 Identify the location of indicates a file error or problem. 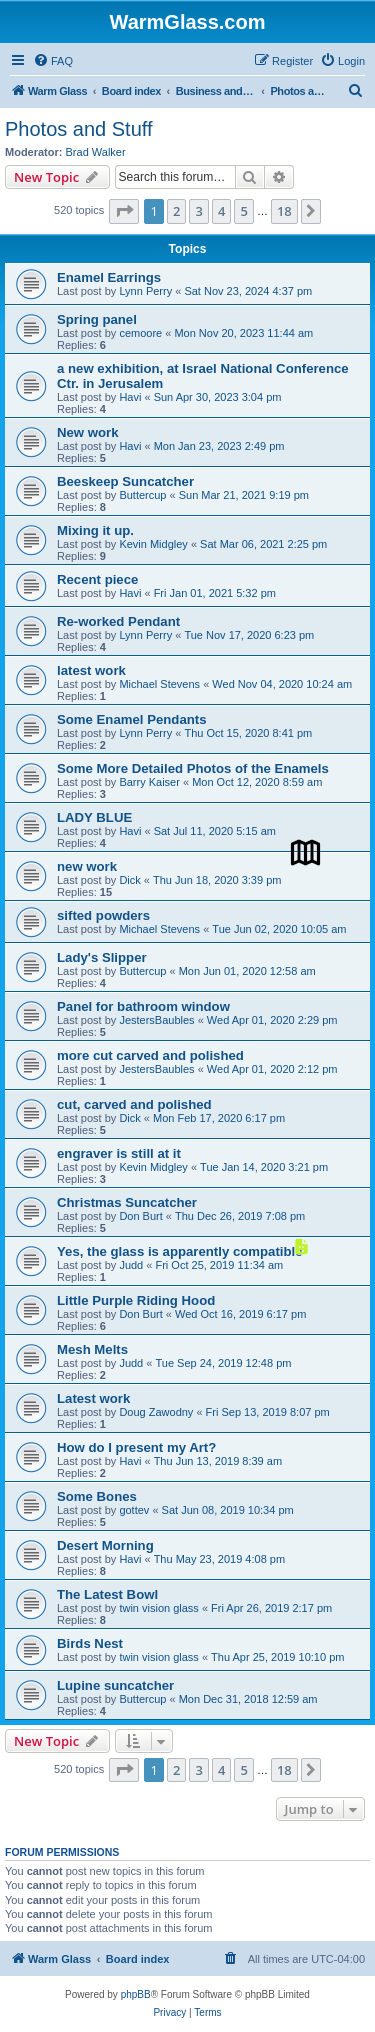
(301, 1246).